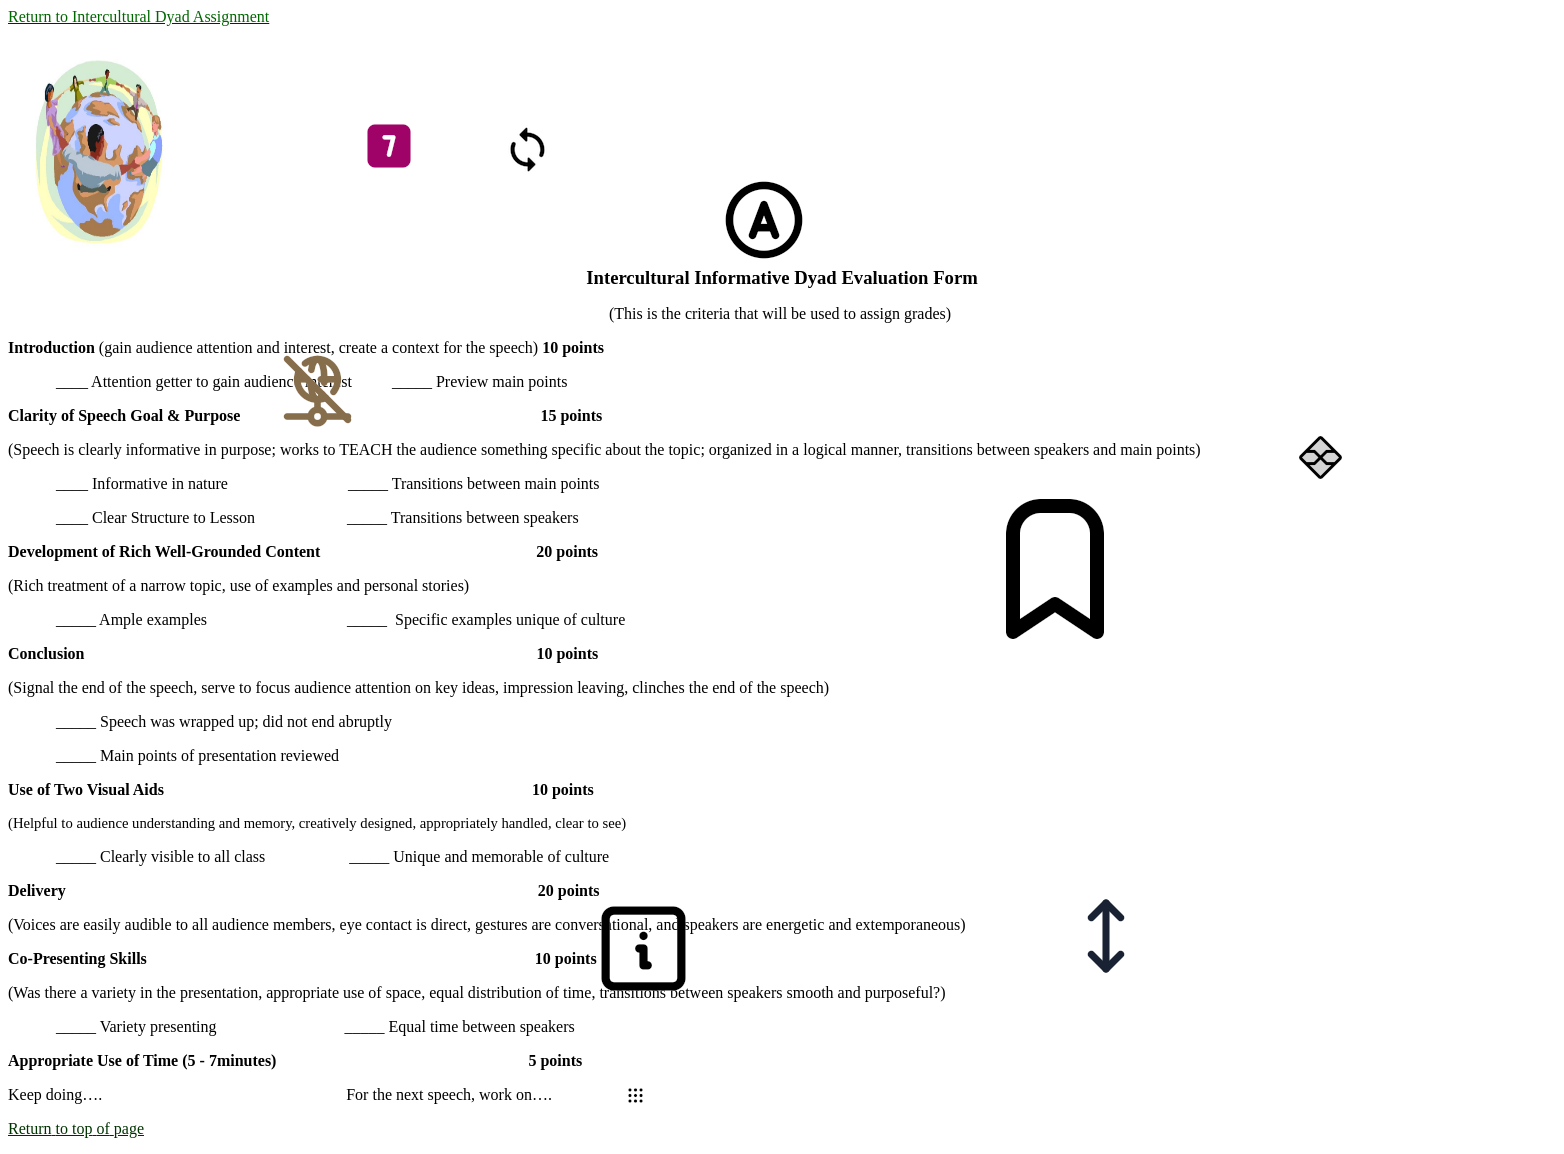 Image resolution: width=1564 pixels, height=1154 pixels. What do you see at coordinates (764, 220) in the screenshot?
I see `xbox controller A button indicator` at bounding box center [764, 220].